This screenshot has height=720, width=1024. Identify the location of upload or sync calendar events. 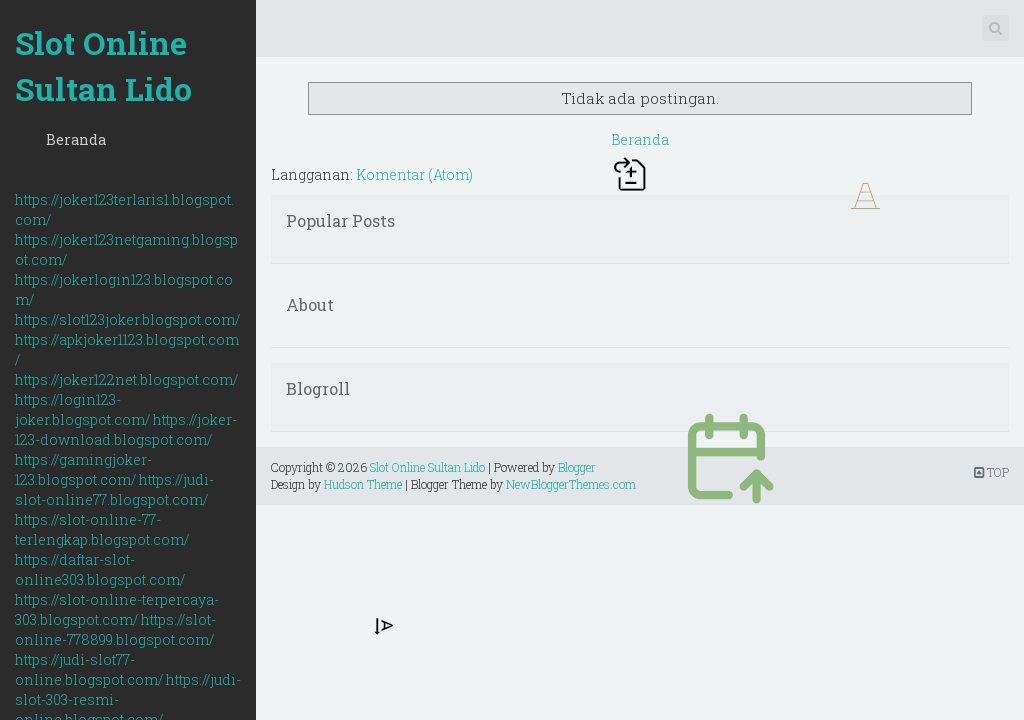
(726, 456).